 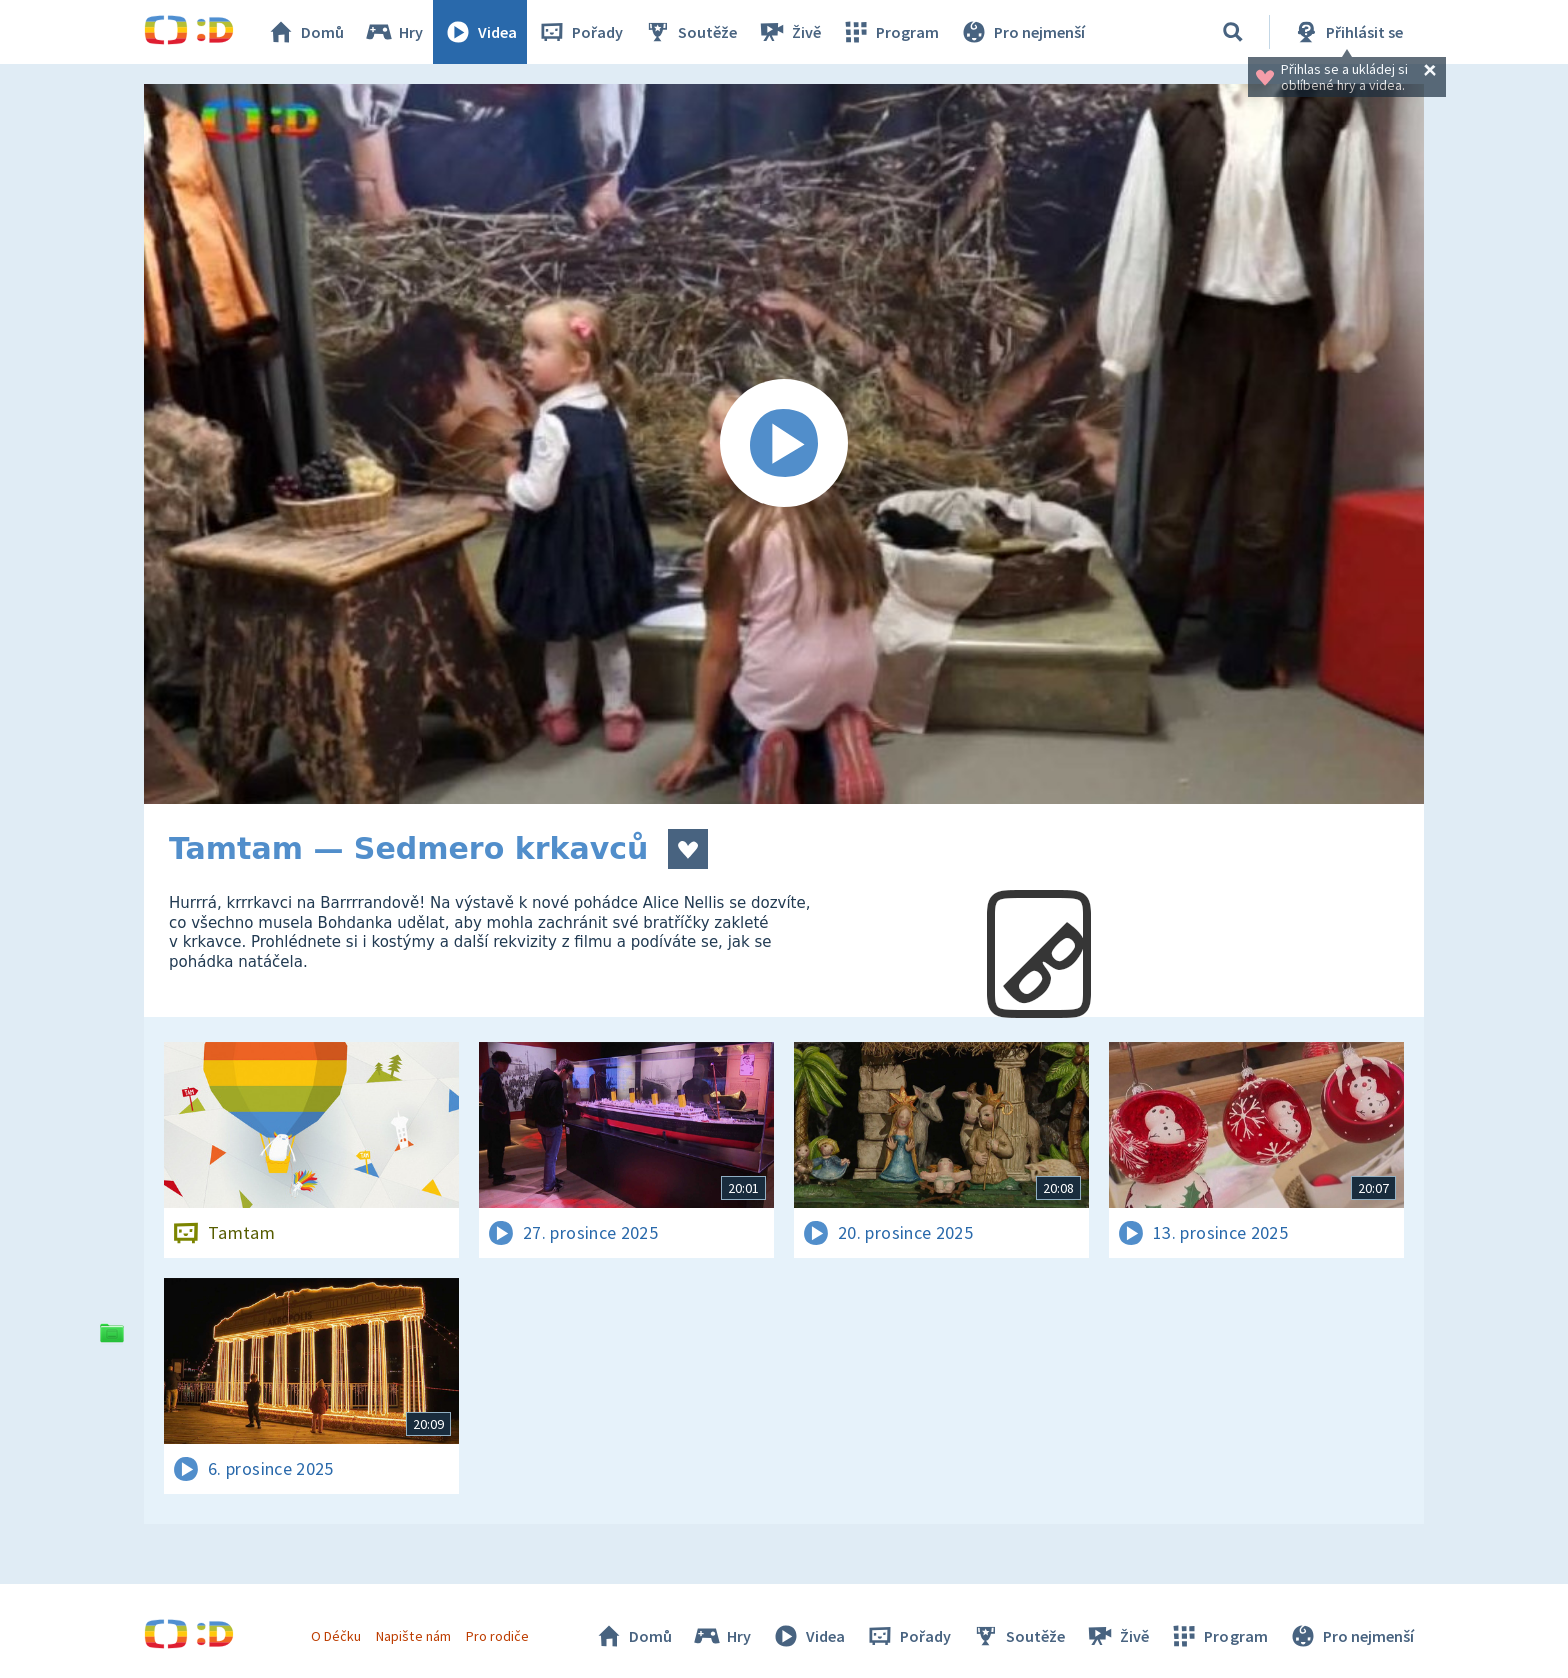 I want to click on open the documents app, so click(x=1043, y=954).